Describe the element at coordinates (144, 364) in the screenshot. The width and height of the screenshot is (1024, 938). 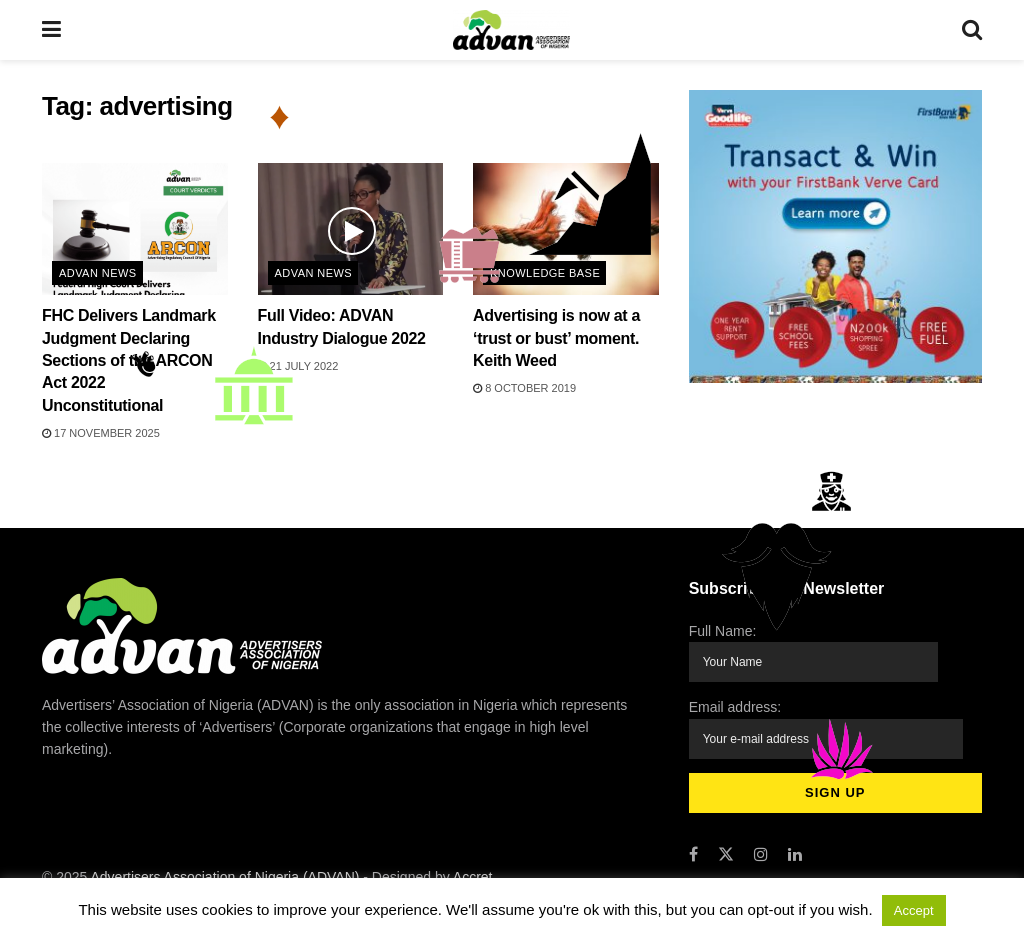
I see `view health or vital statistics` at that location.